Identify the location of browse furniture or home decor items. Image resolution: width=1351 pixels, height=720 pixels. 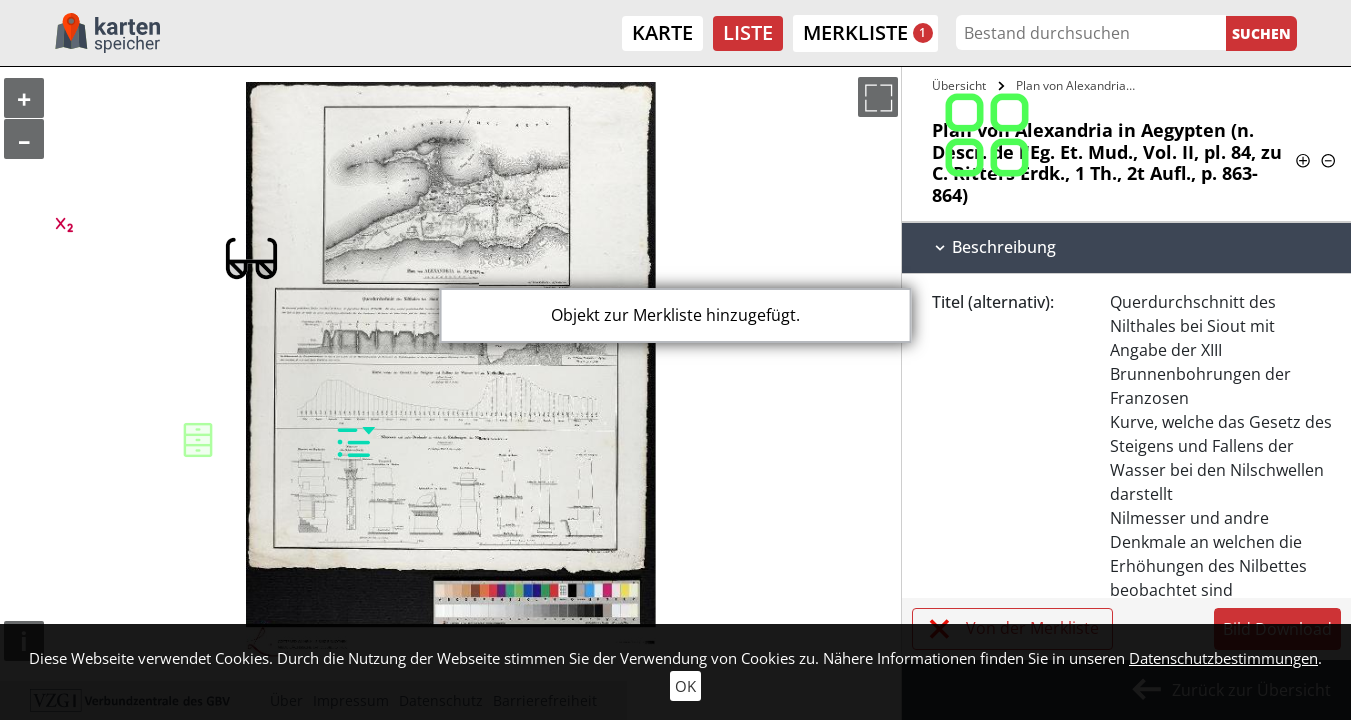
(198, 440).